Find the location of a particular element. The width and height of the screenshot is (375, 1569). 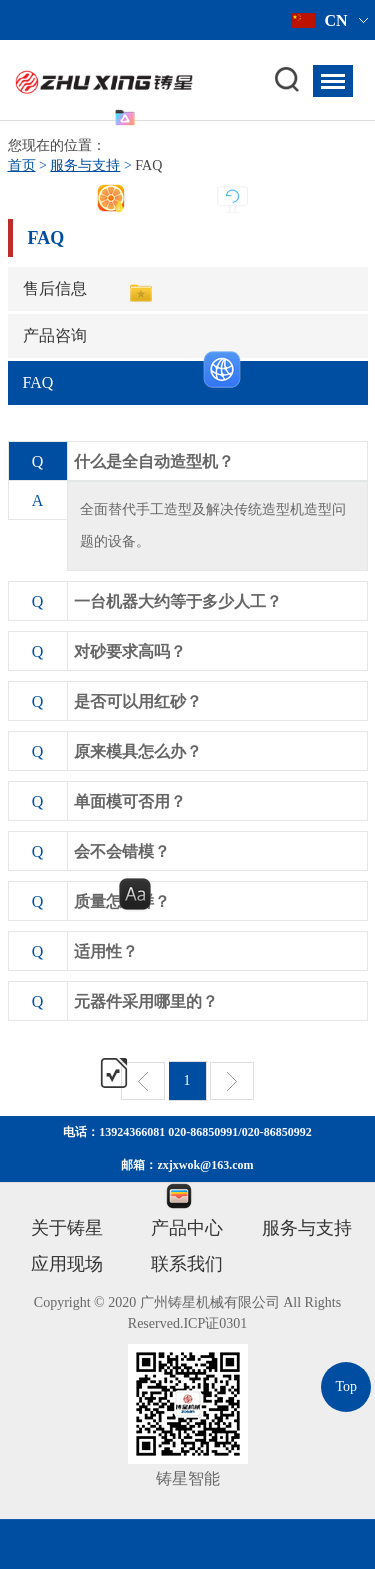

rotate screen counter-clockwise is located at coordinates (232, 199).